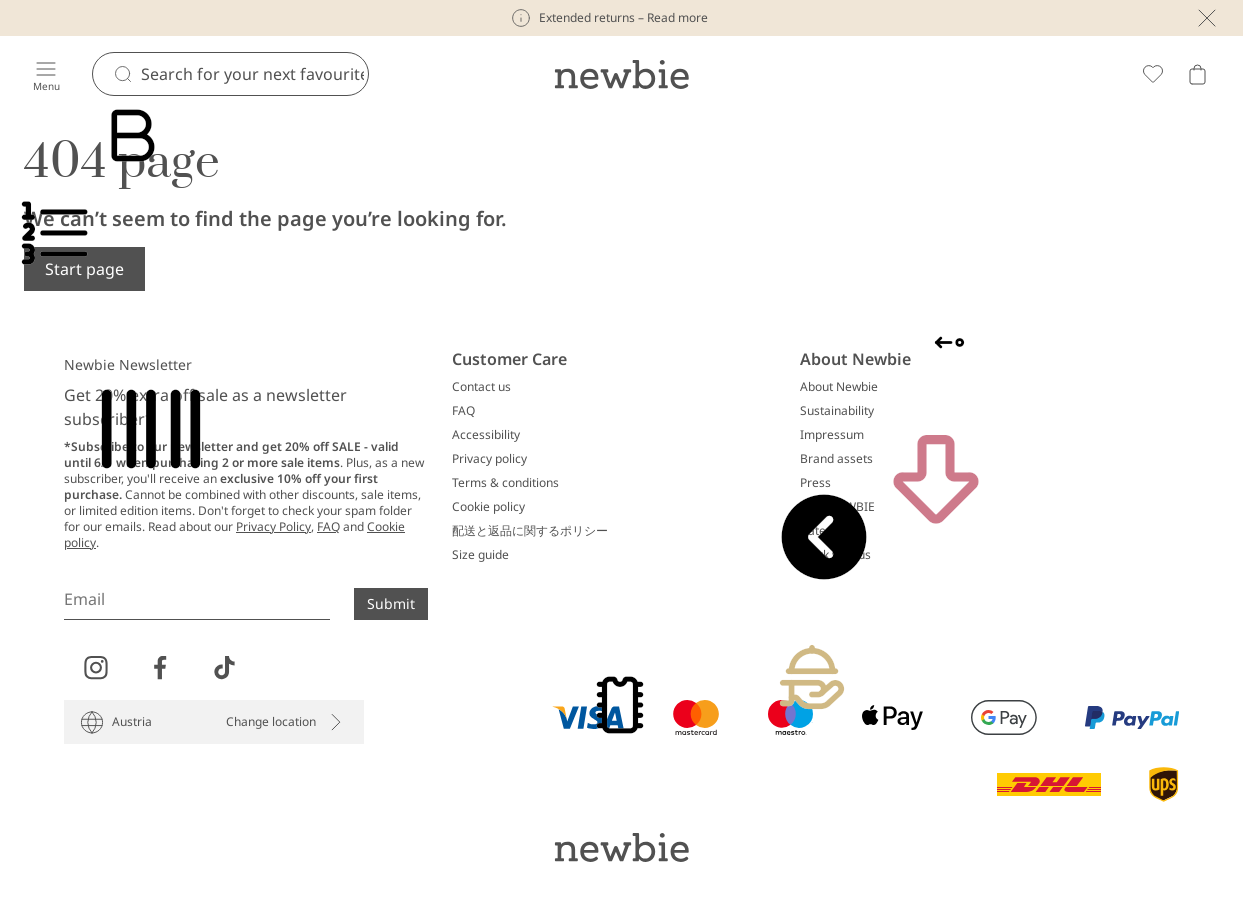 This screenshot has width=1243, height=918. I want to click on download file or content, so click(936, 477).